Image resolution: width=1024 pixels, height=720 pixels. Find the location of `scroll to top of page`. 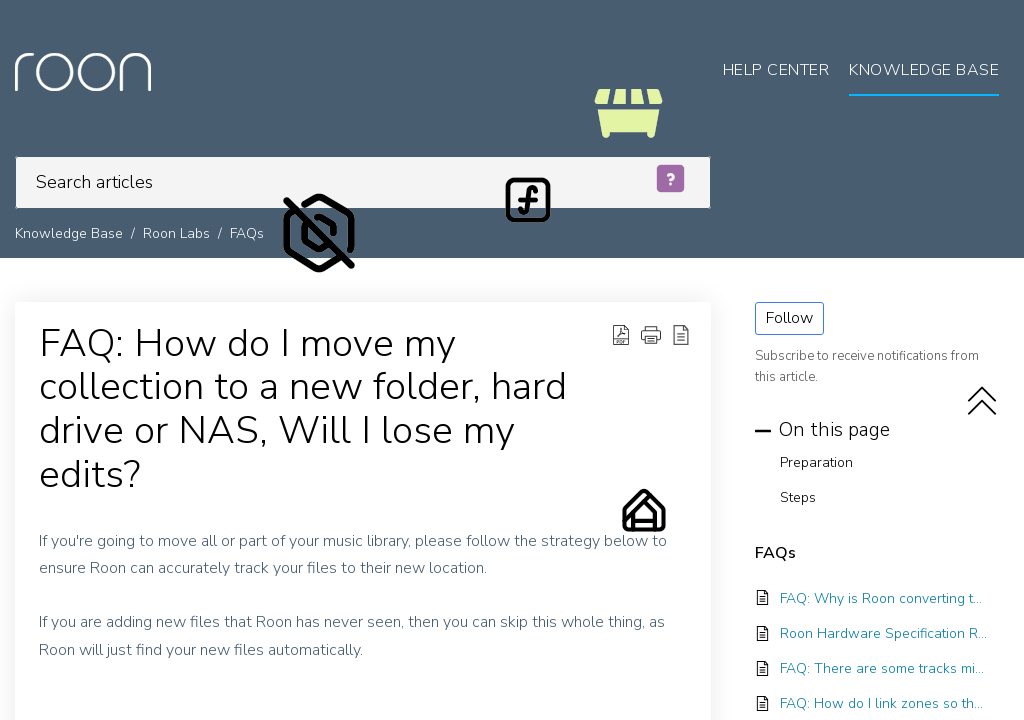

scroll to top of page is located at coordinates (982, 402).